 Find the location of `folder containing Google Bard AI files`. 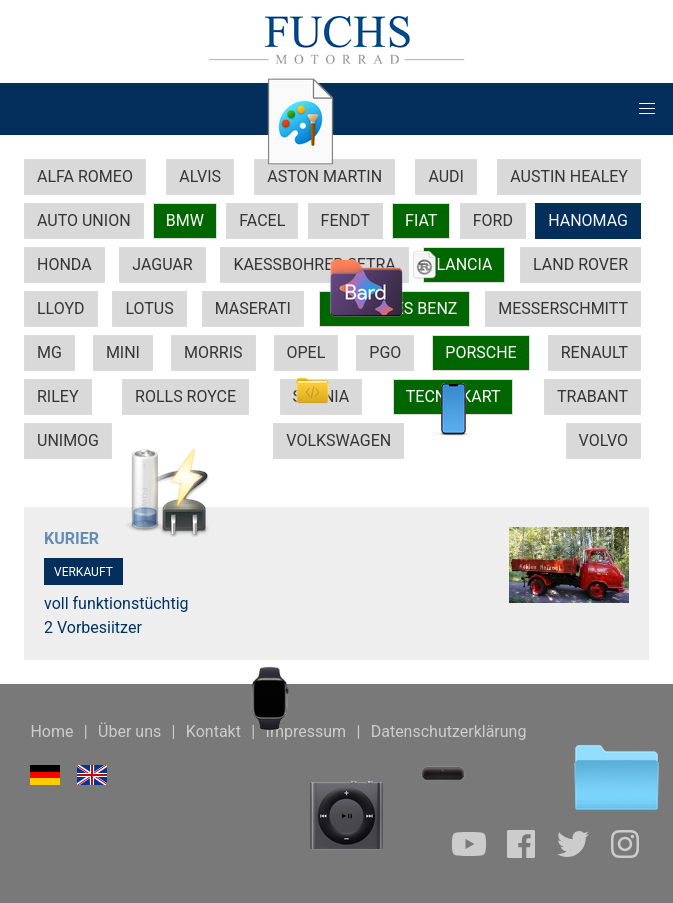

folder containing Google Bard AI files is located at coordinates (366, 290).